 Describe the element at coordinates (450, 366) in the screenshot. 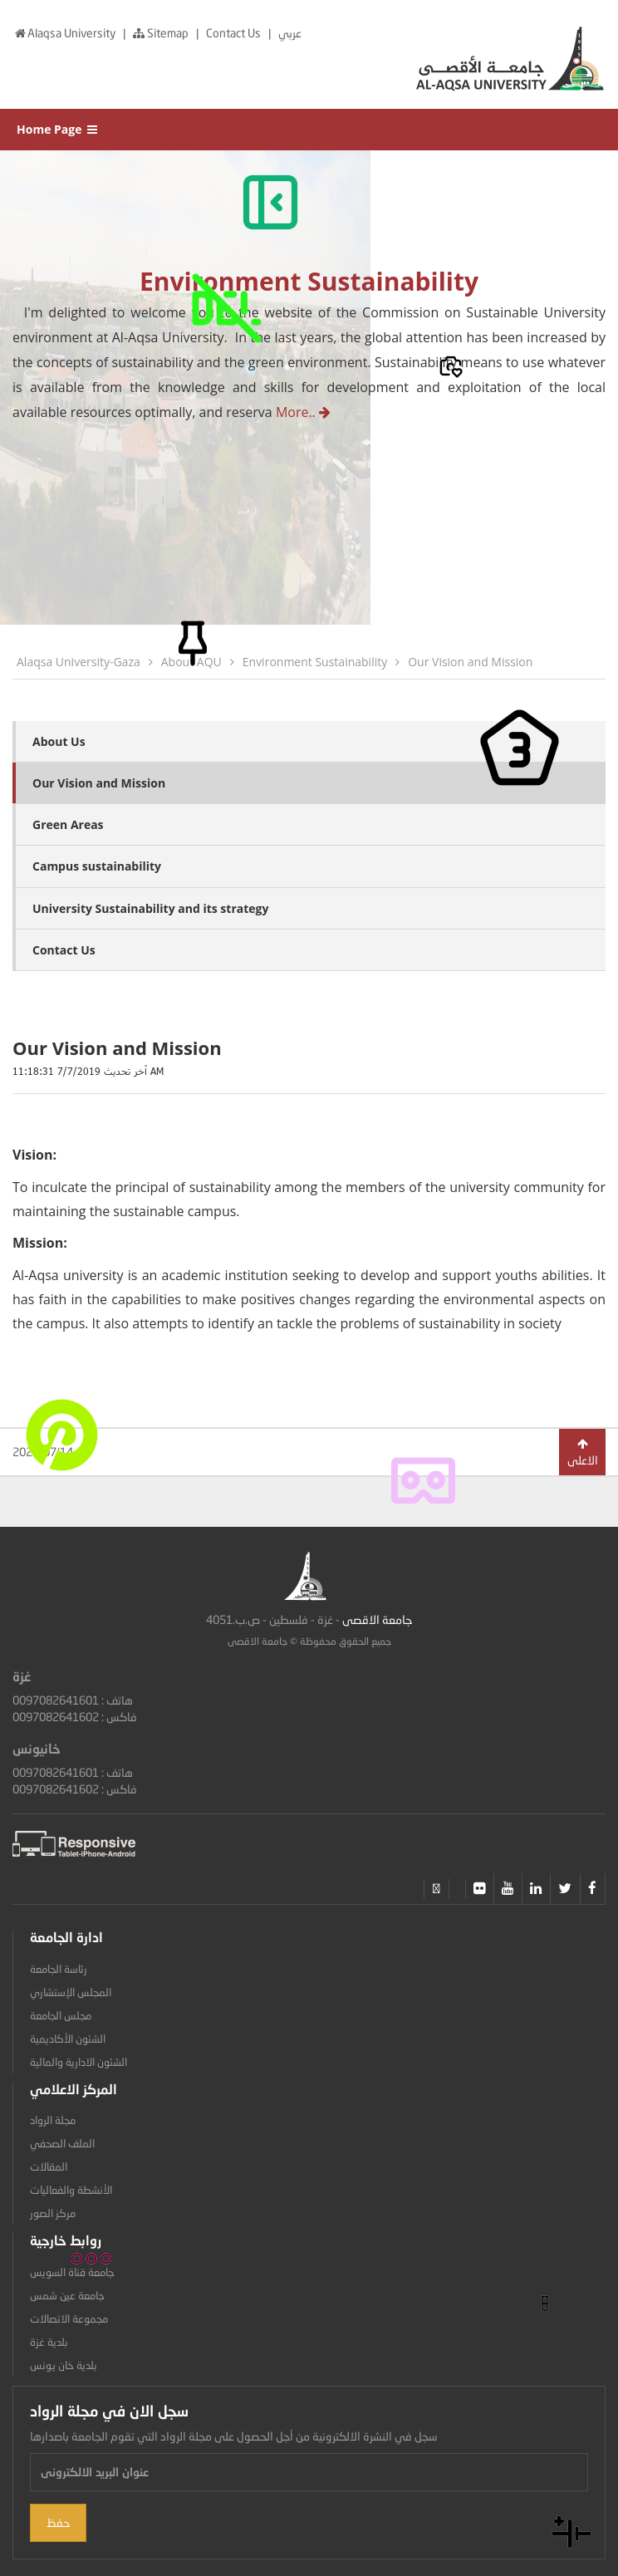

I see `mark photo as favorite` at that location.